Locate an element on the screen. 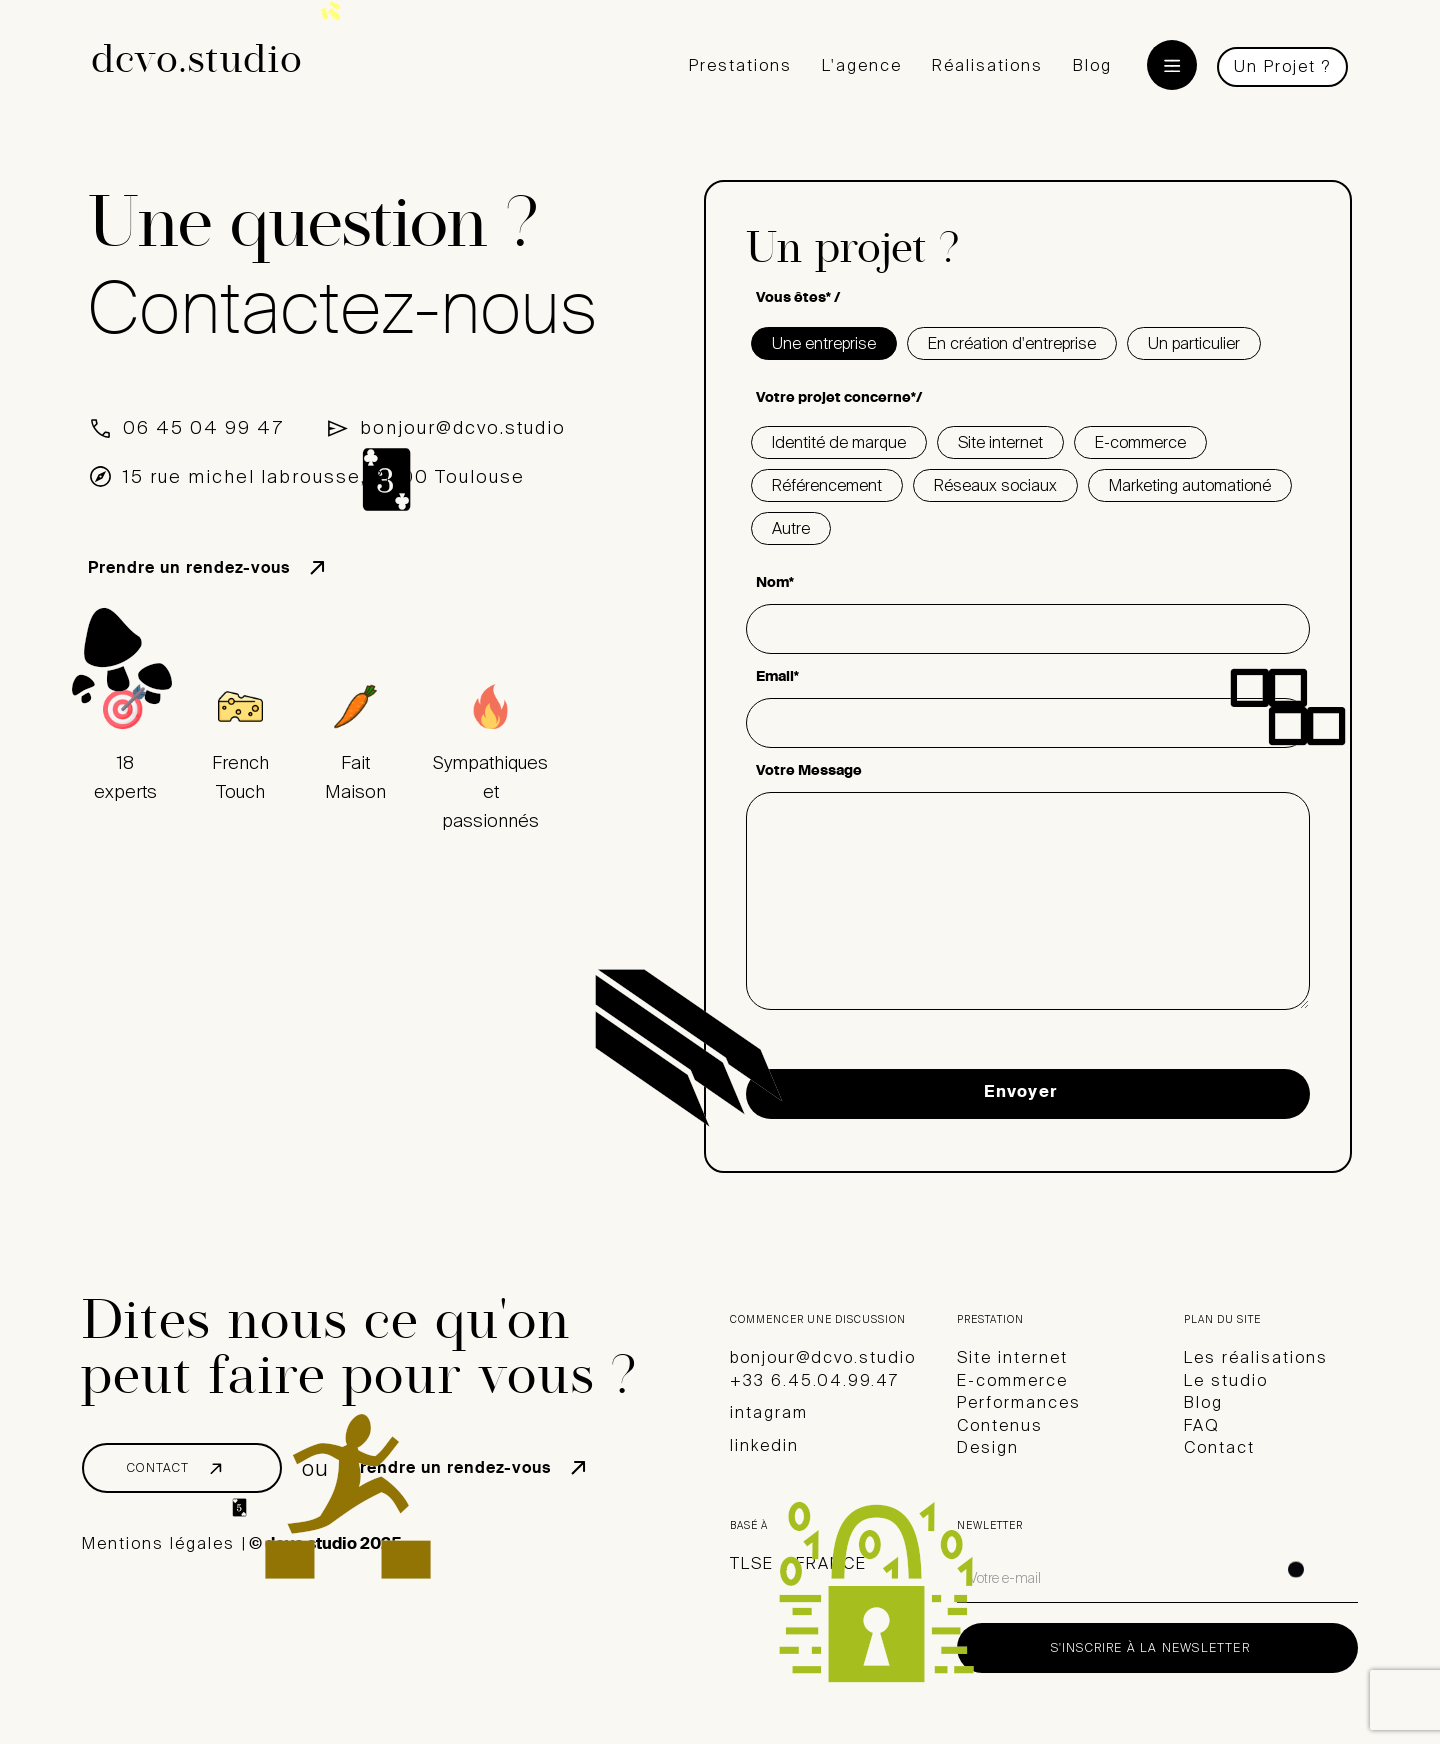  five of hearts playing card is located at coordinates (239, 1507).